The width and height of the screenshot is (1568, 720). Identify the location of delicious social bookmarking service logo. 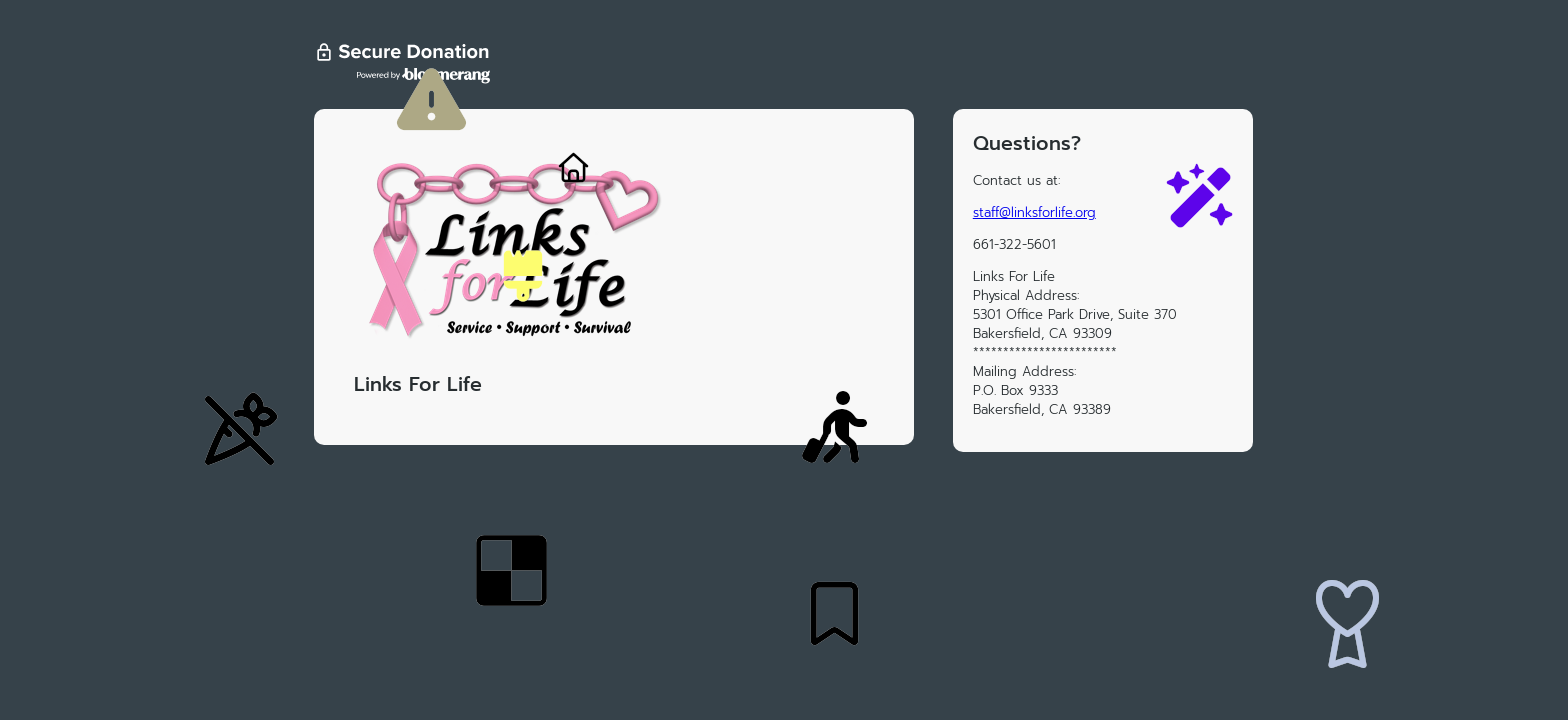
(511, 570).